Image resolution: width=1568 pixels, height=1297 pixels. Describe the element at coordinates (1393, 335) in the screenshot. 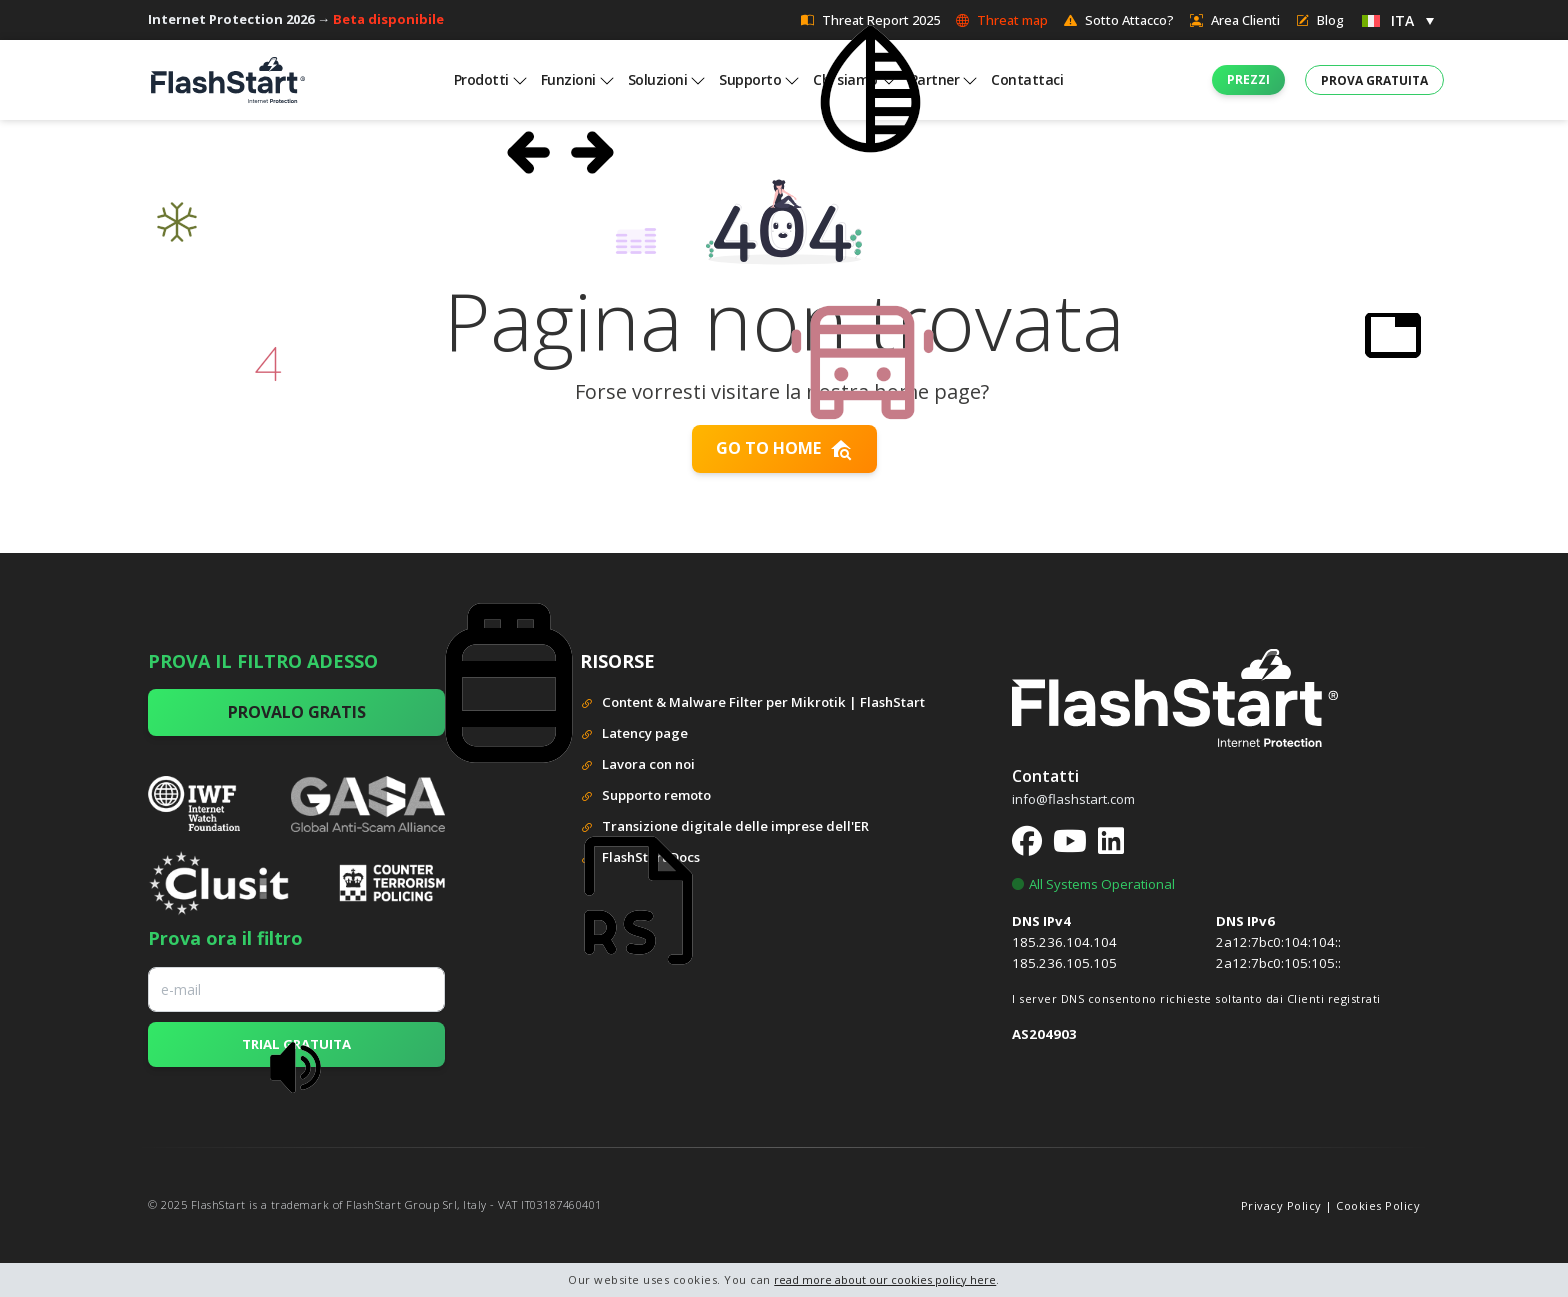

I see `open a new browser tab` at that location.